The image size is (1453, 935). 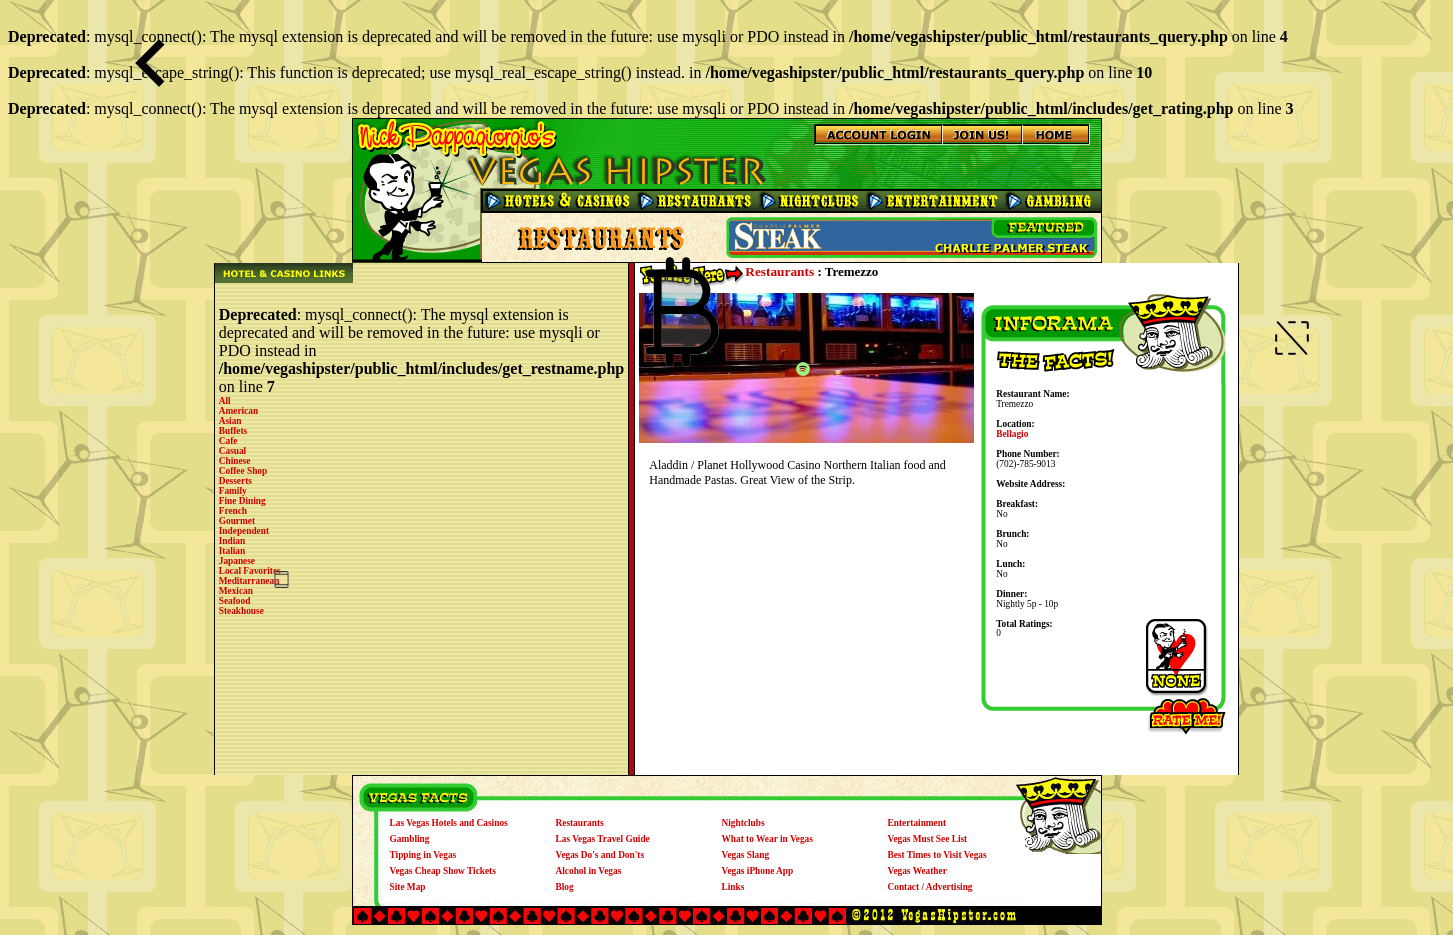 I want to click on go back to the previous screen, so click(x=151, y=63).